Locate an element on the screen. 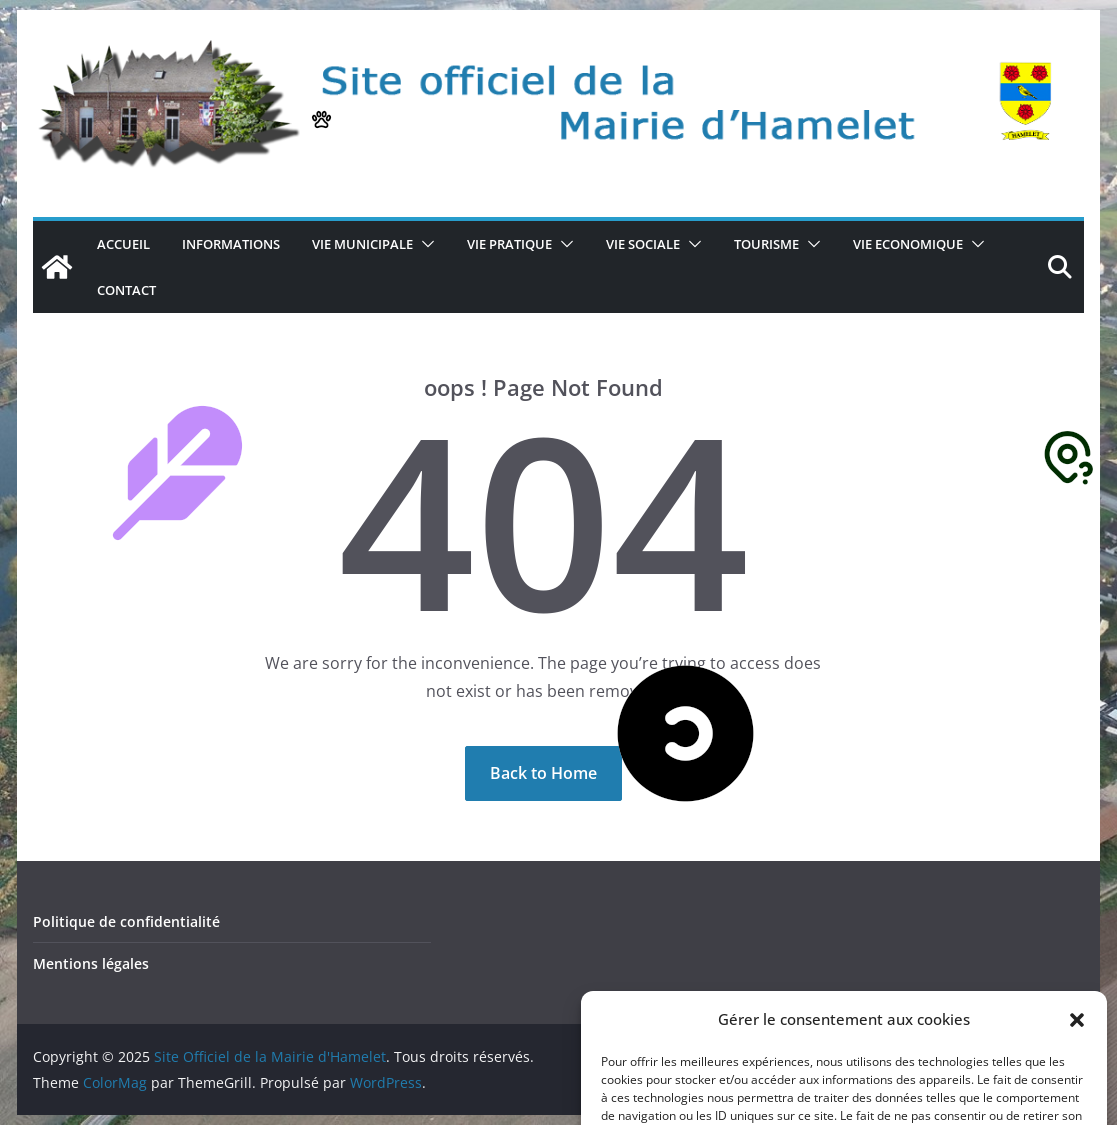  access pet-related features or settings is located at coordinates (321, 119).